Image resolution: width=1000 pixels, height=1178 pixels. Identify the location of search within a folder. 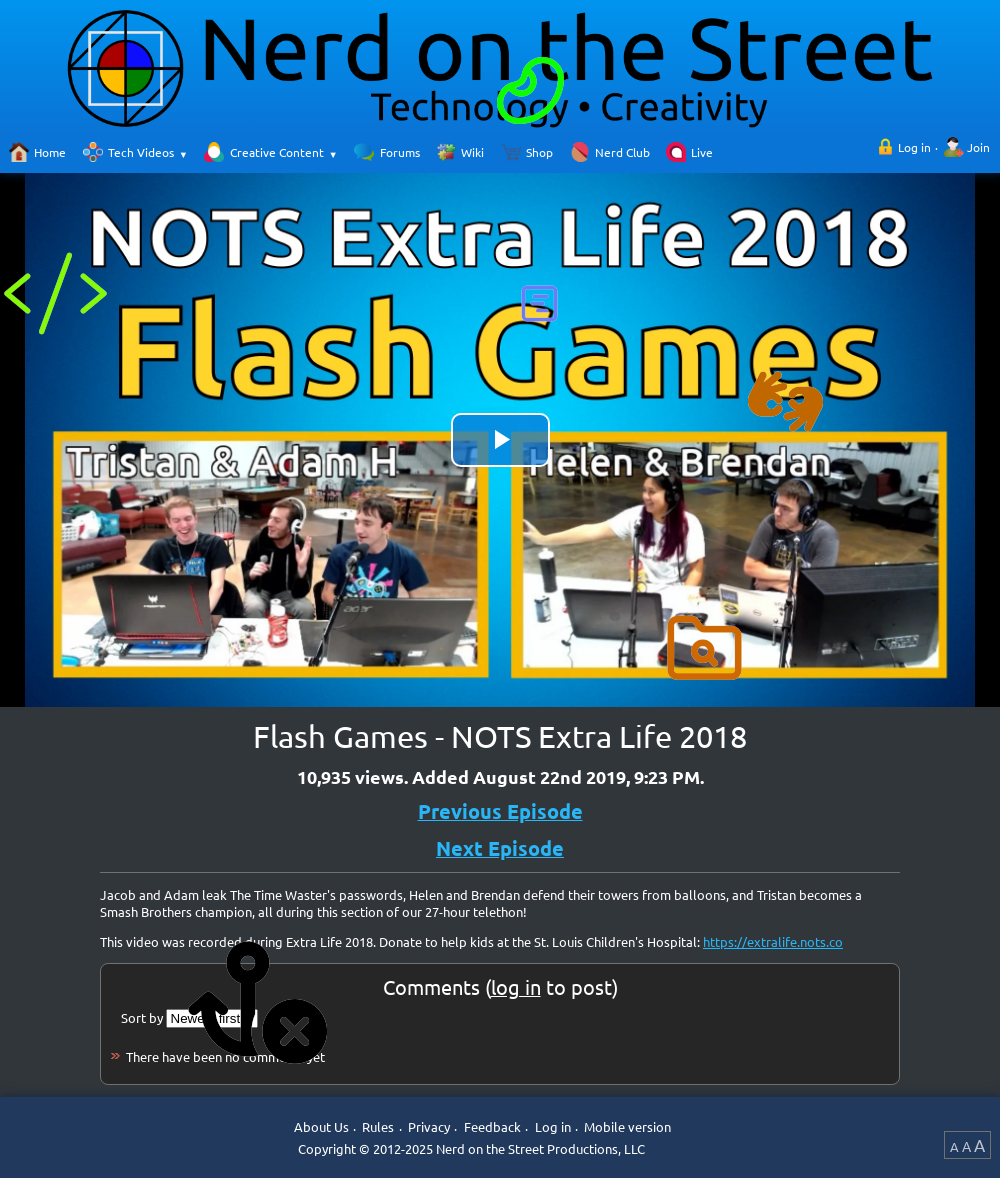
(704, 649).